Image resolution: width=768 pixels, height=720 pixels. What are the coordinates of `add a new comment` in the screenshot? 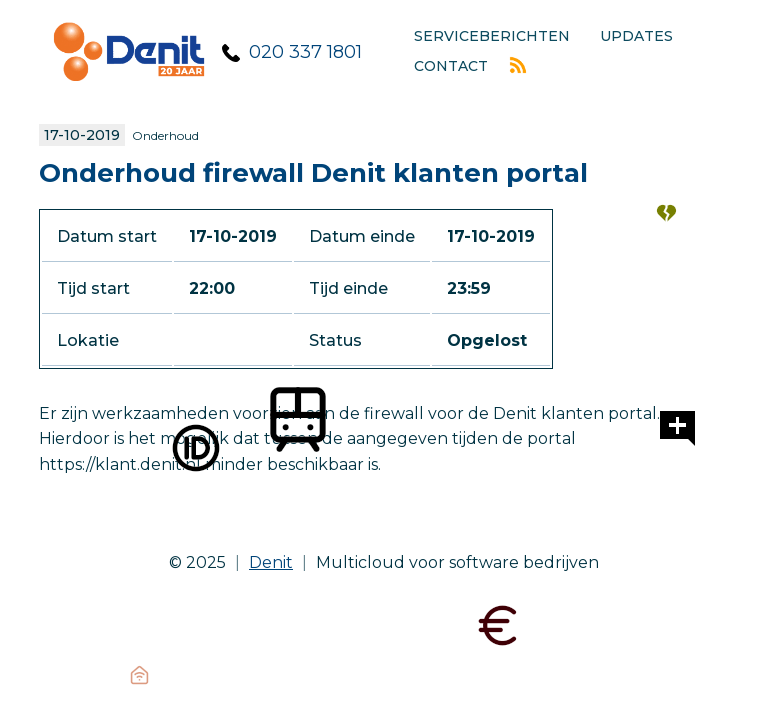 It's located at (677, 428).